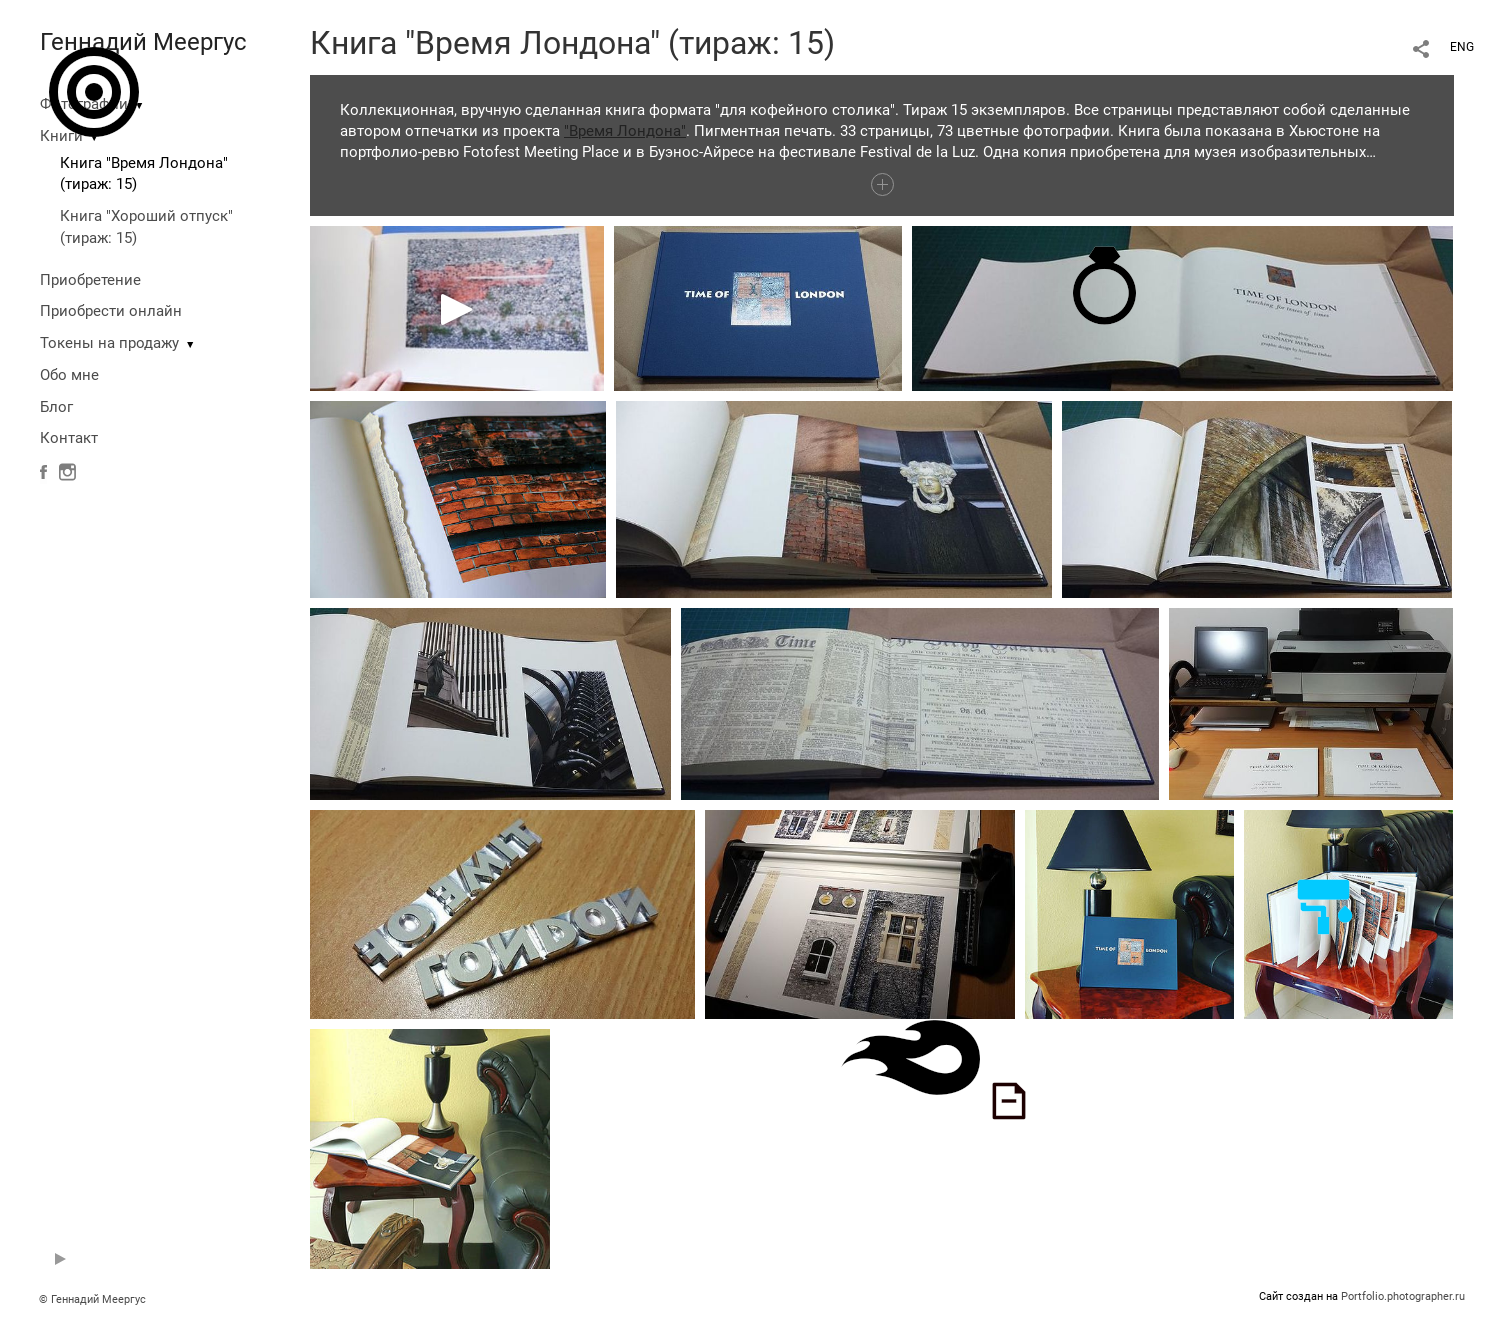  What do you see at coordinates (1009, 1101) in the screenshot?
I see `reduce or compress file size` at bounding box center [1009, 1101].